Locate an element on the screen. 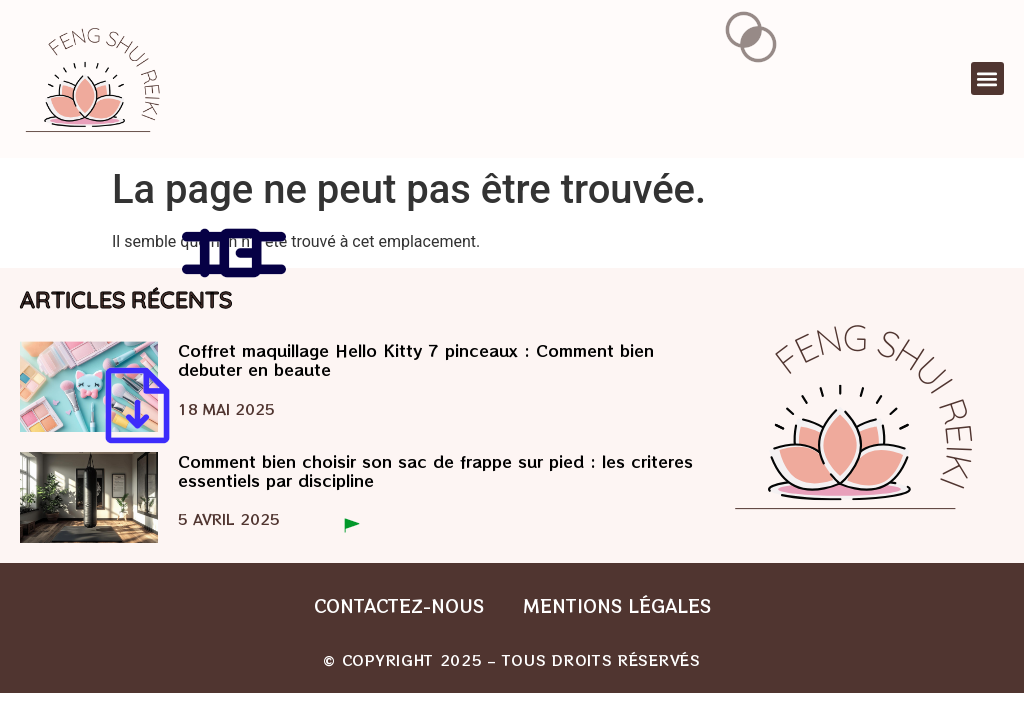 The image size is (1024, 720). adjust clothing or accessory settings is located at coordinates (234, 253).